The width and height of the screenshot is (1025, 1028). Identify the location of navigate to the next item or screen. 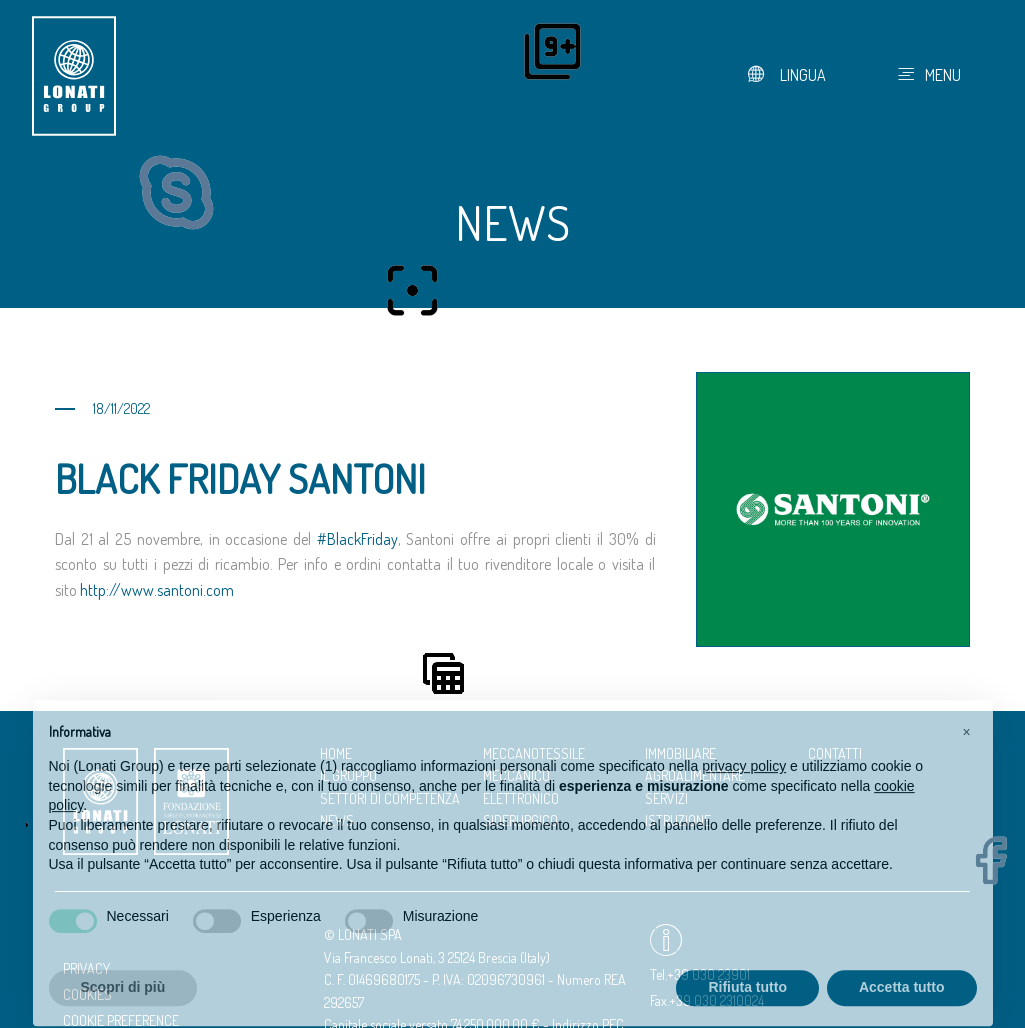
(27, 825).